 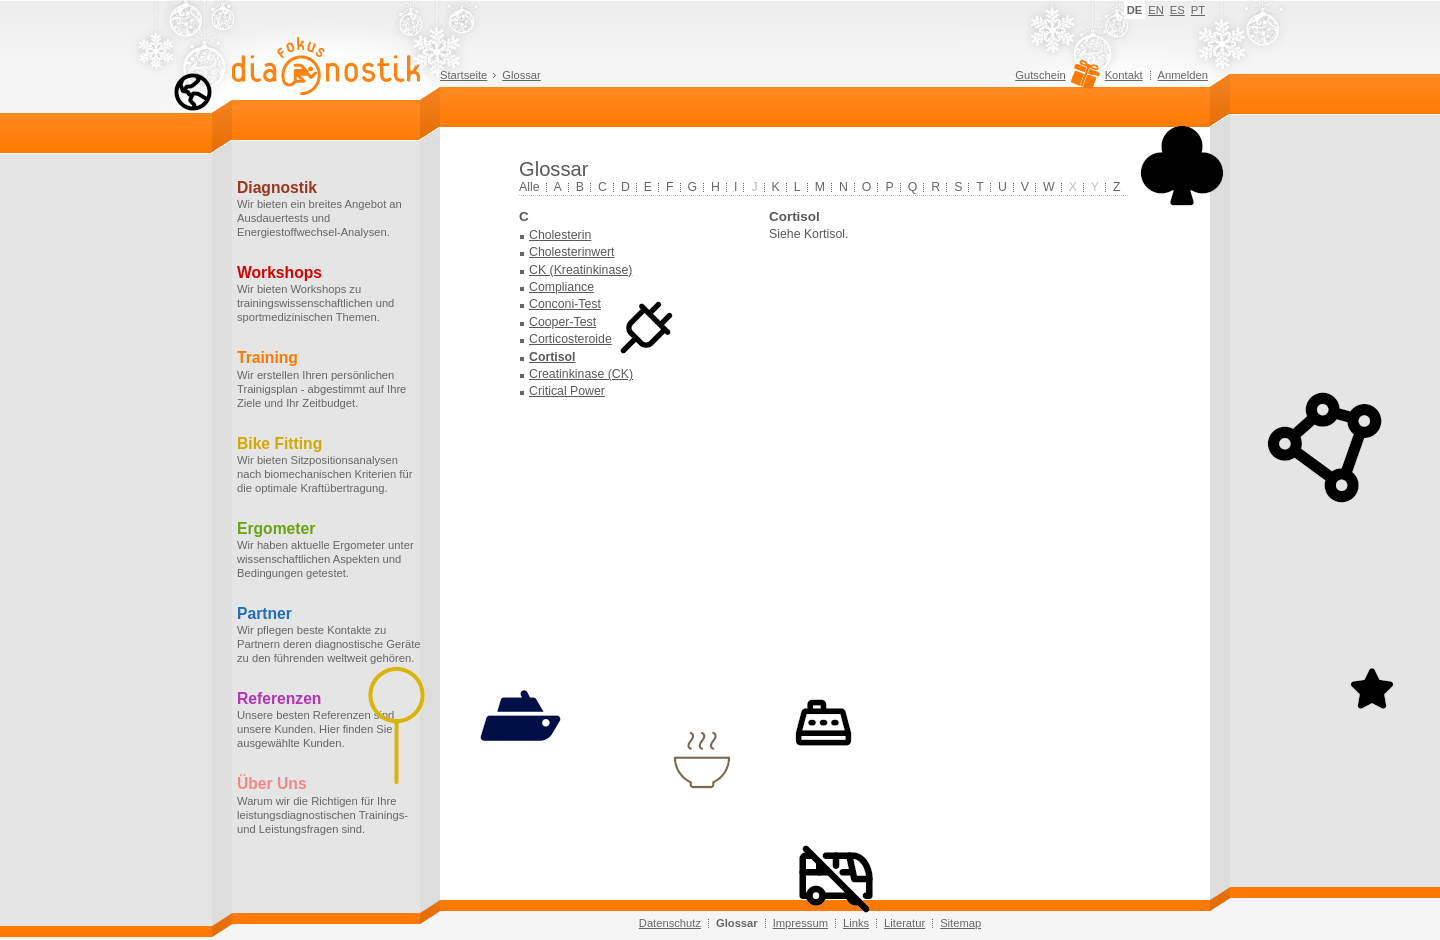 I want to click on connect to a power source, so click(x=645, y=328).